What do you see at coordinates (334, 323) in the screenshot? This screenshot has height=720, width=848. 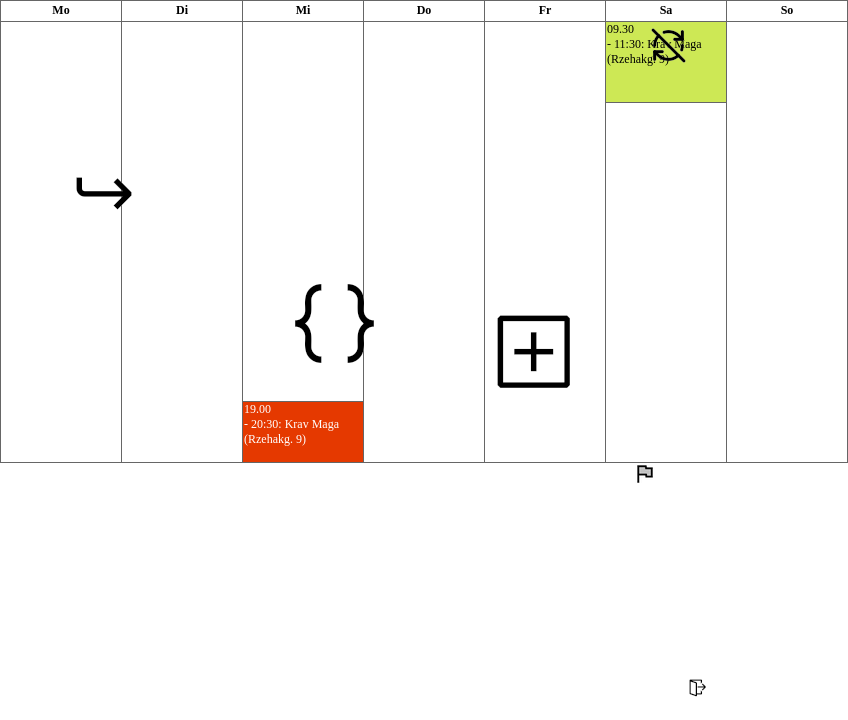 I see `indicates a namespace or module in code` at bounding box center [334, 323].